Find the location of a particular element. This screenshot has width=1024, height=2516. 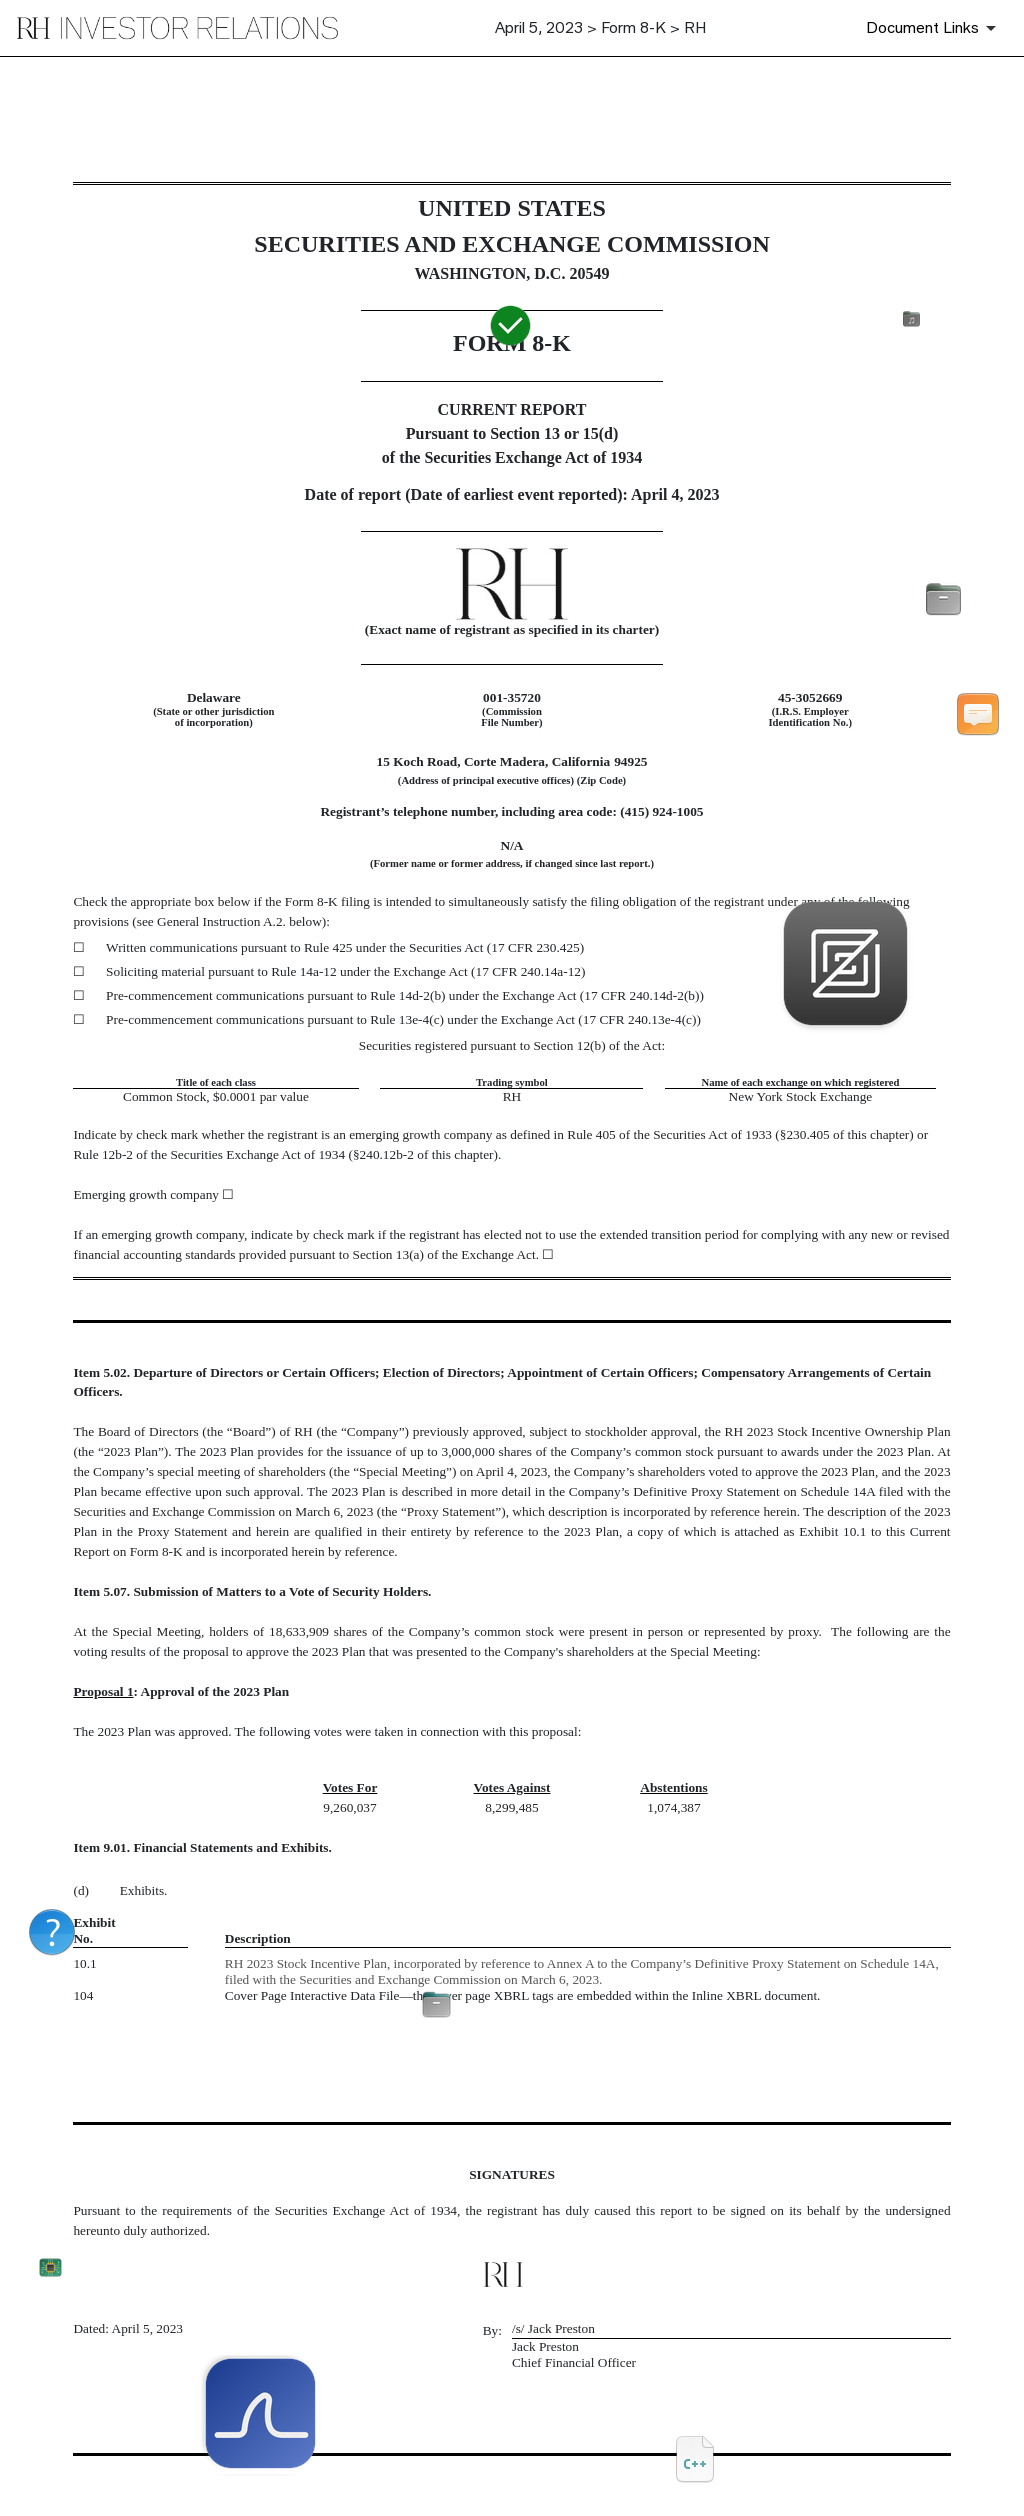

open cpu-x system information app is located at coordinates (50, 2267).